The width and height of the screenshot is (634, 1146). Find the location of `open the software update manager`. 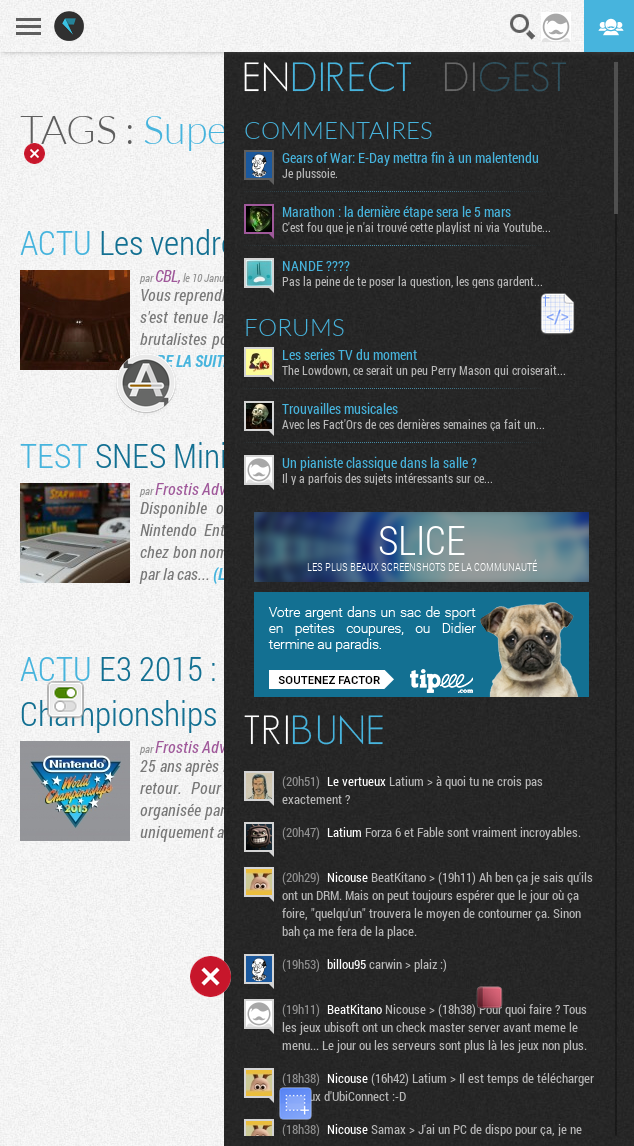

open the software update manager is located at coordinates (146, 383).